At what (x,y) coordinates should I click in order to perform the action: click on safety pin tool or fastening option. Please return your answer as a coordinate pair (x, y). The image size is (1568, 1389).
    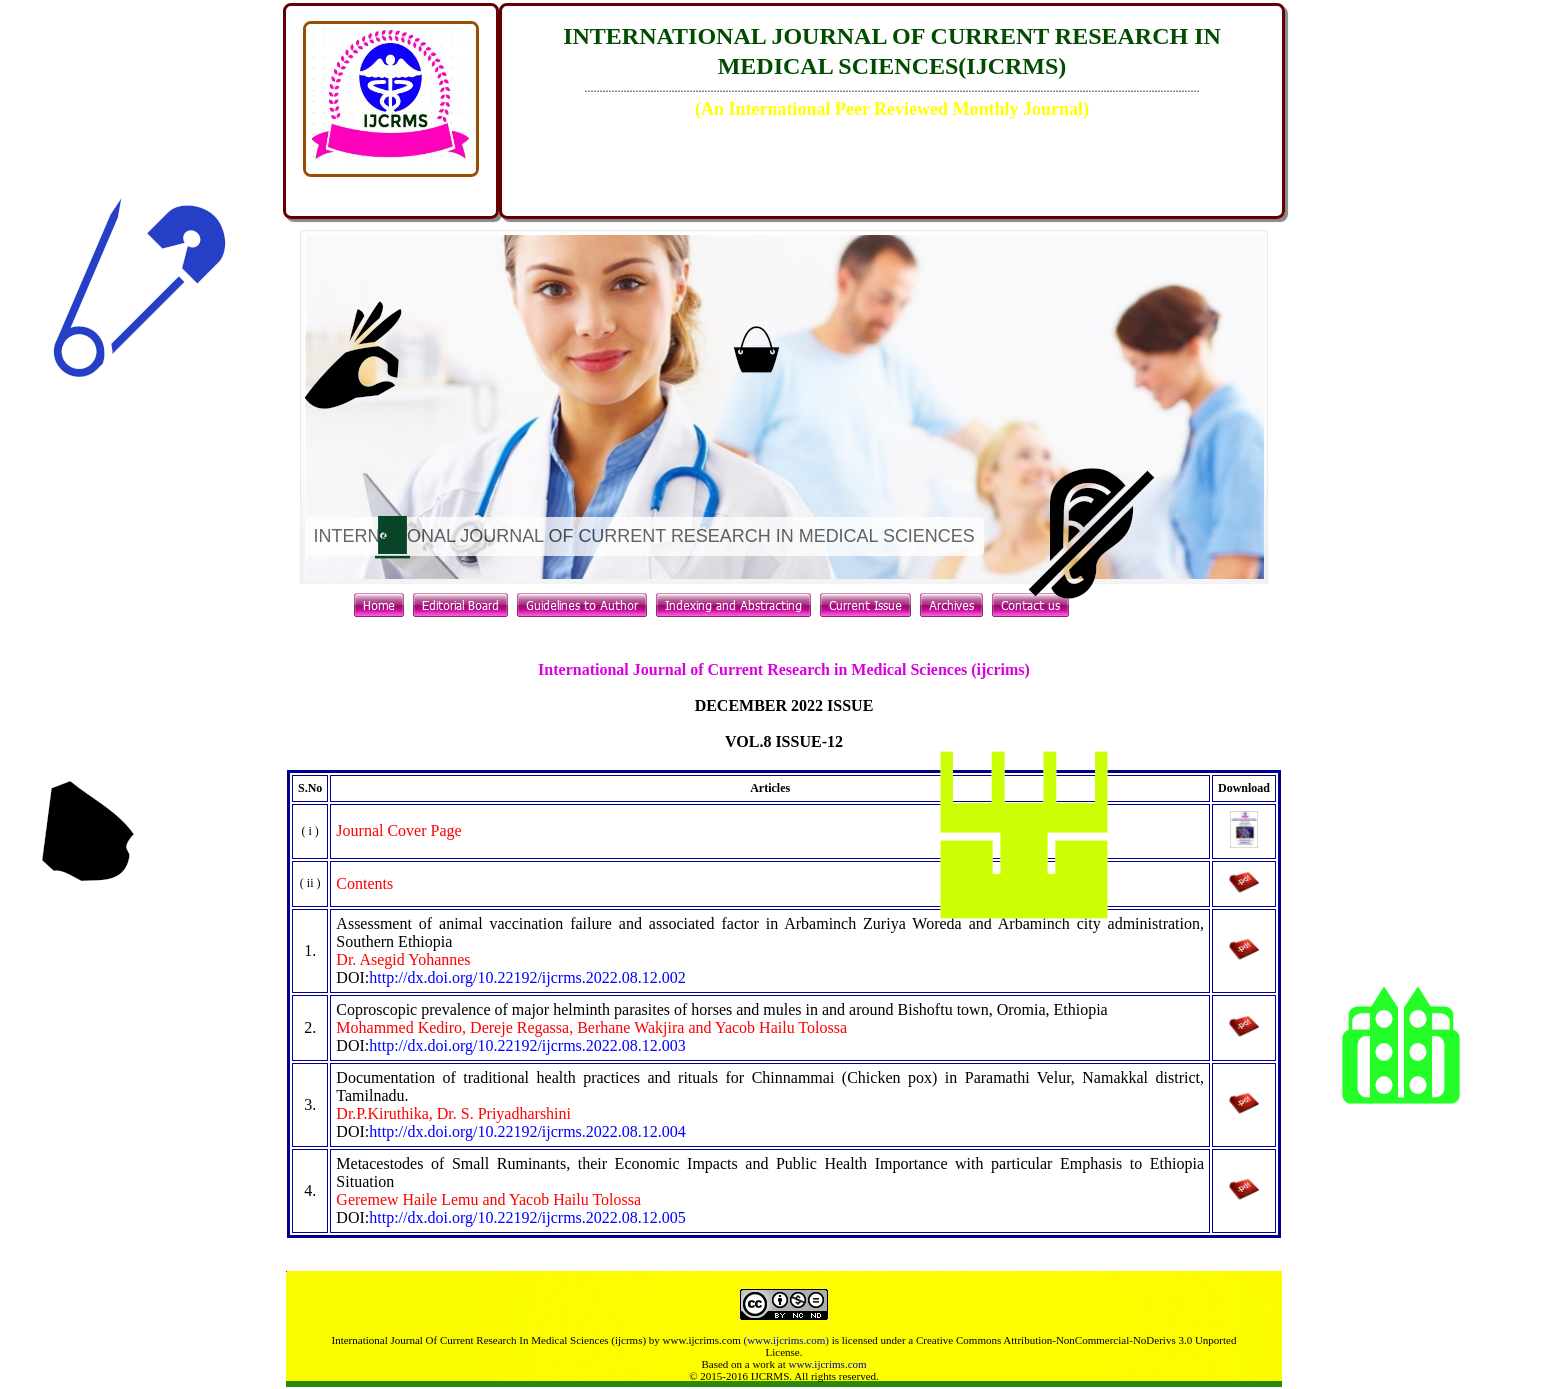
    Looking at the image, I should click on (139, 287).